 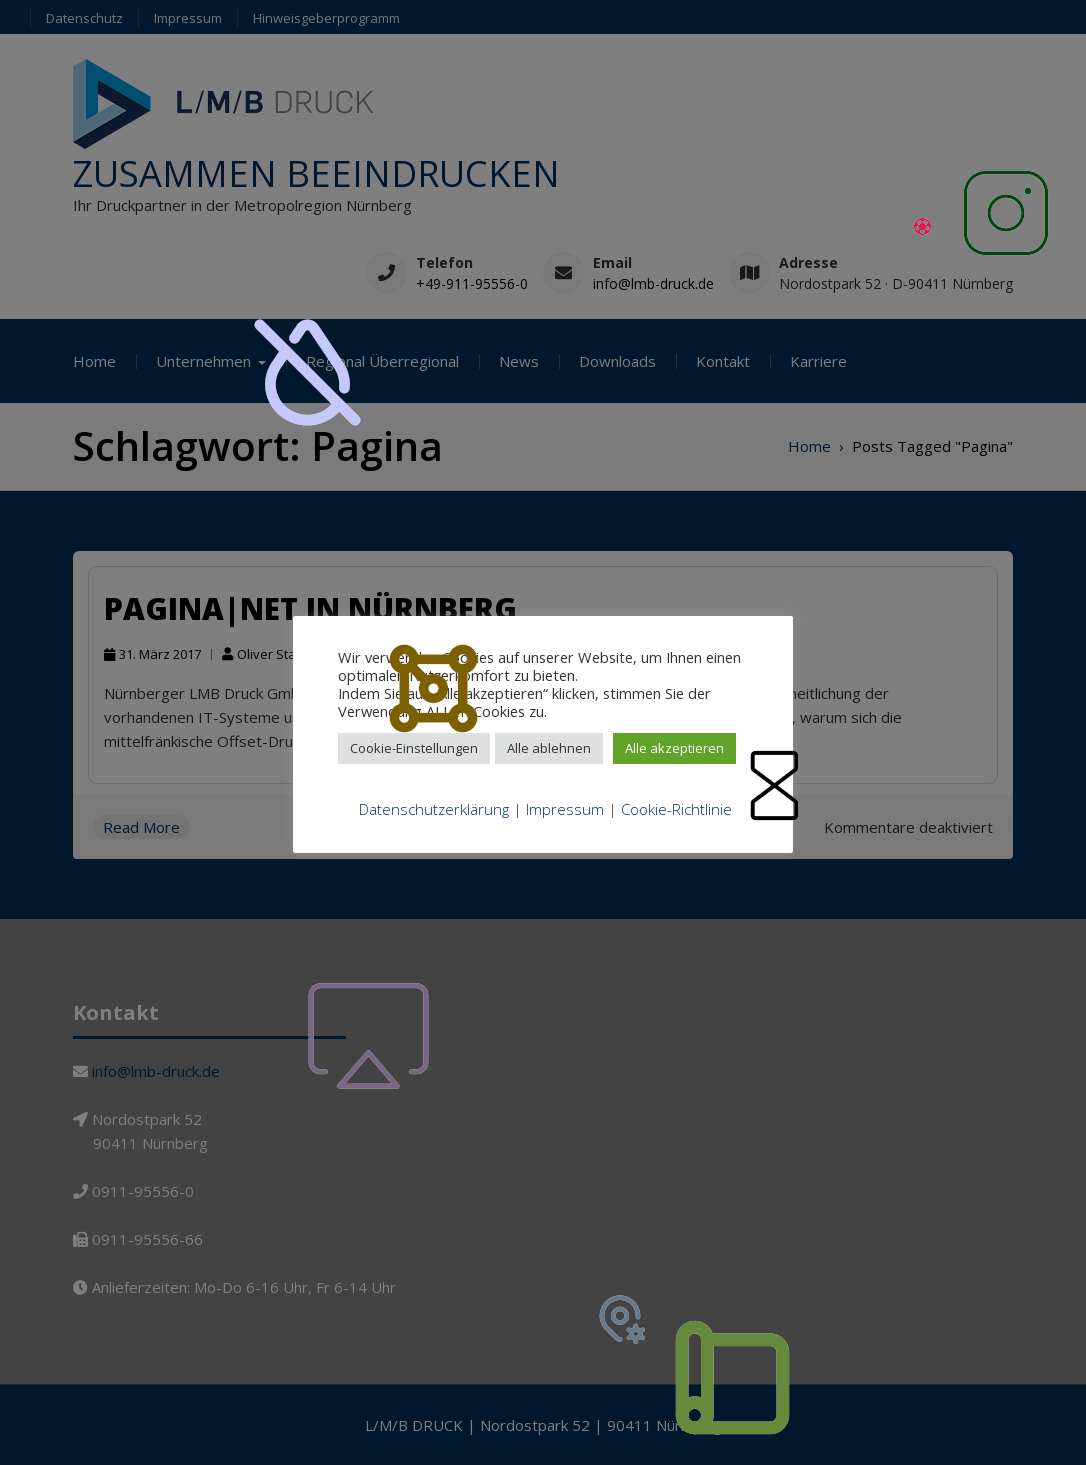 I want to click on access football or soccer content, so click(x=922, y=226).